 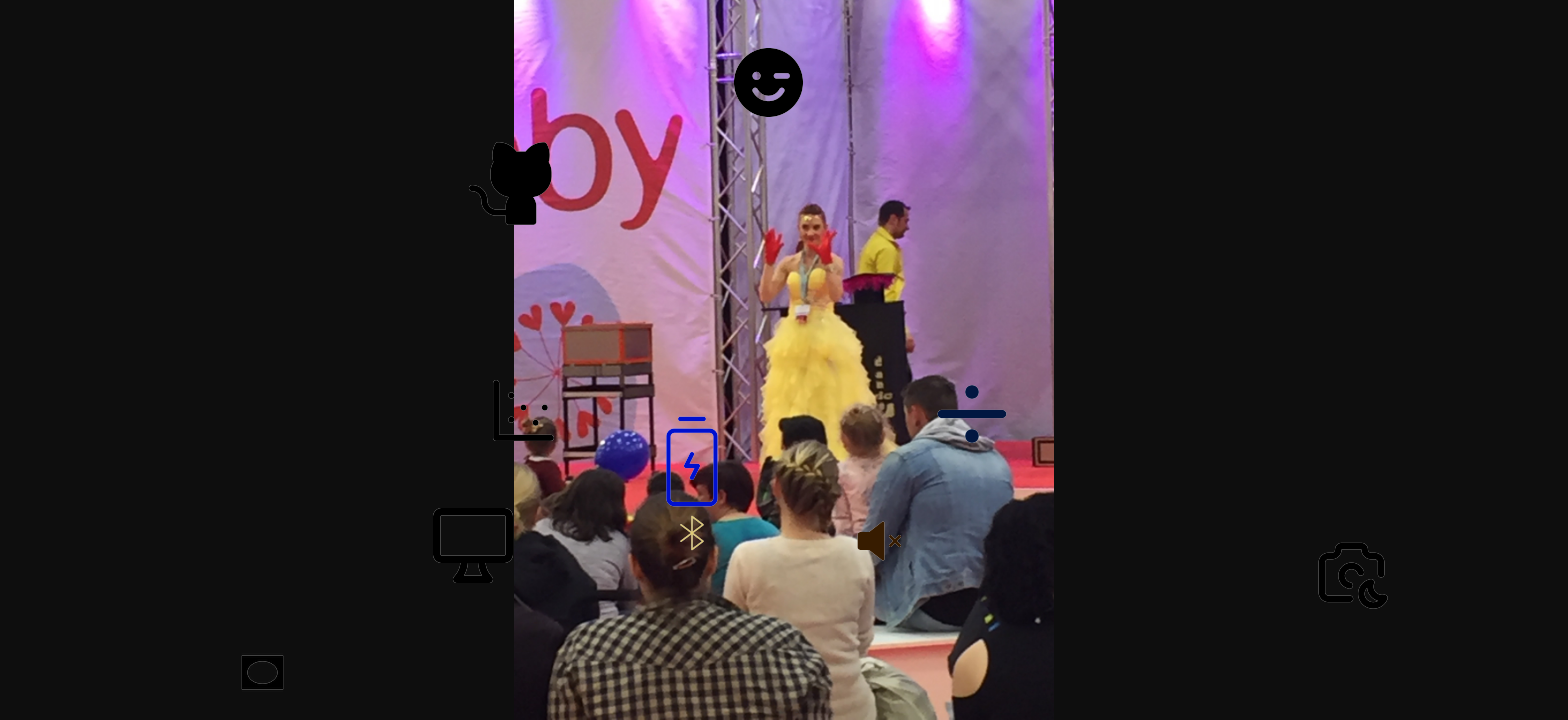 I want to click on perform division calculation, so click(x=972, y=414).